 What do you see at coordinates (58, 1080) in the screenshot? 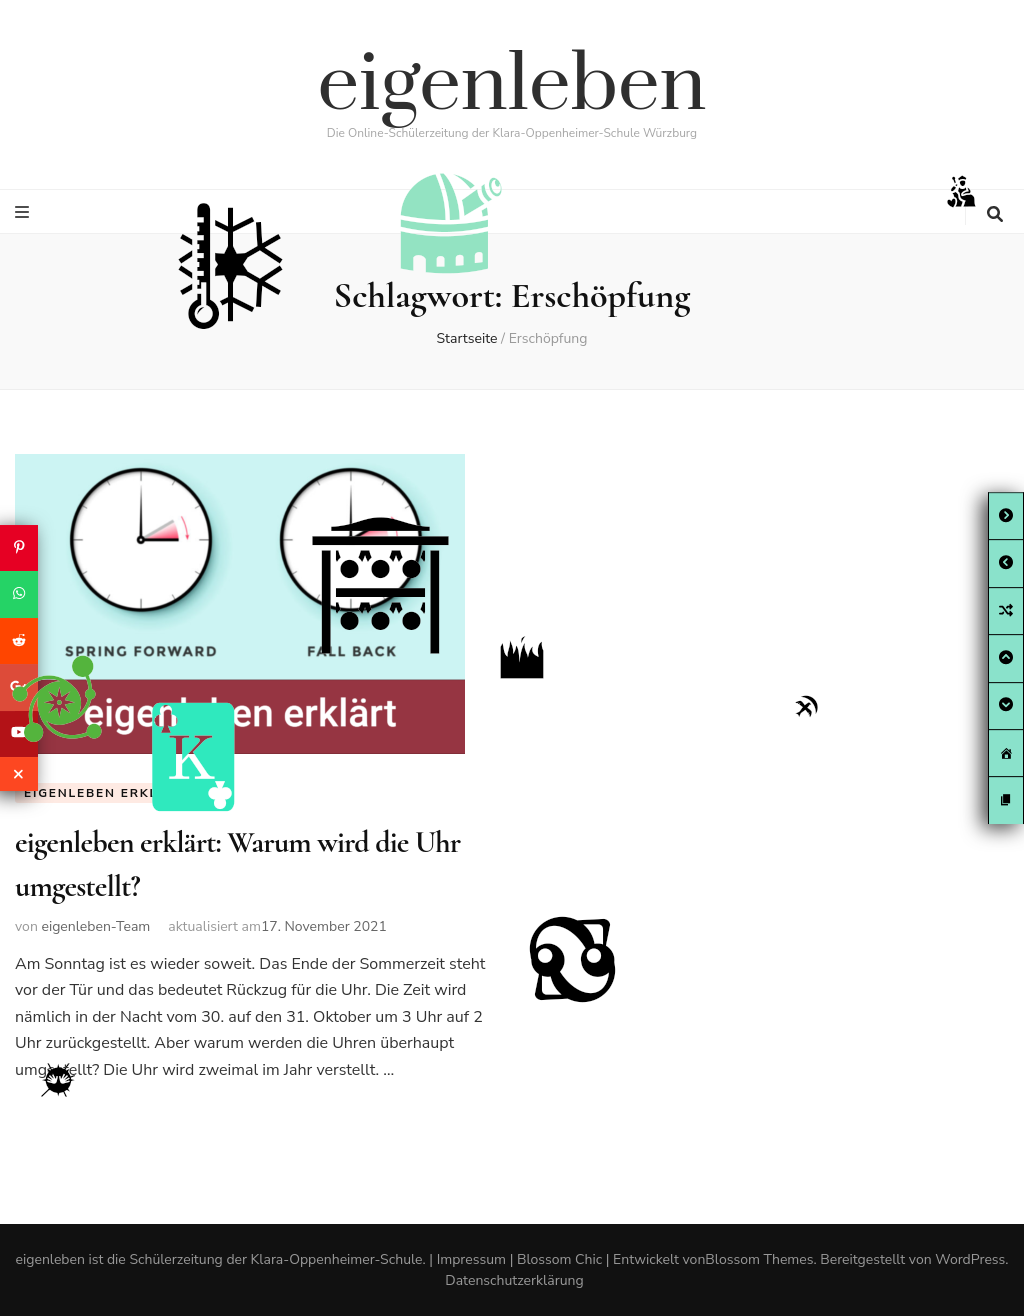
I see `activate magic or special ability` at bounding box center [58, 1080].